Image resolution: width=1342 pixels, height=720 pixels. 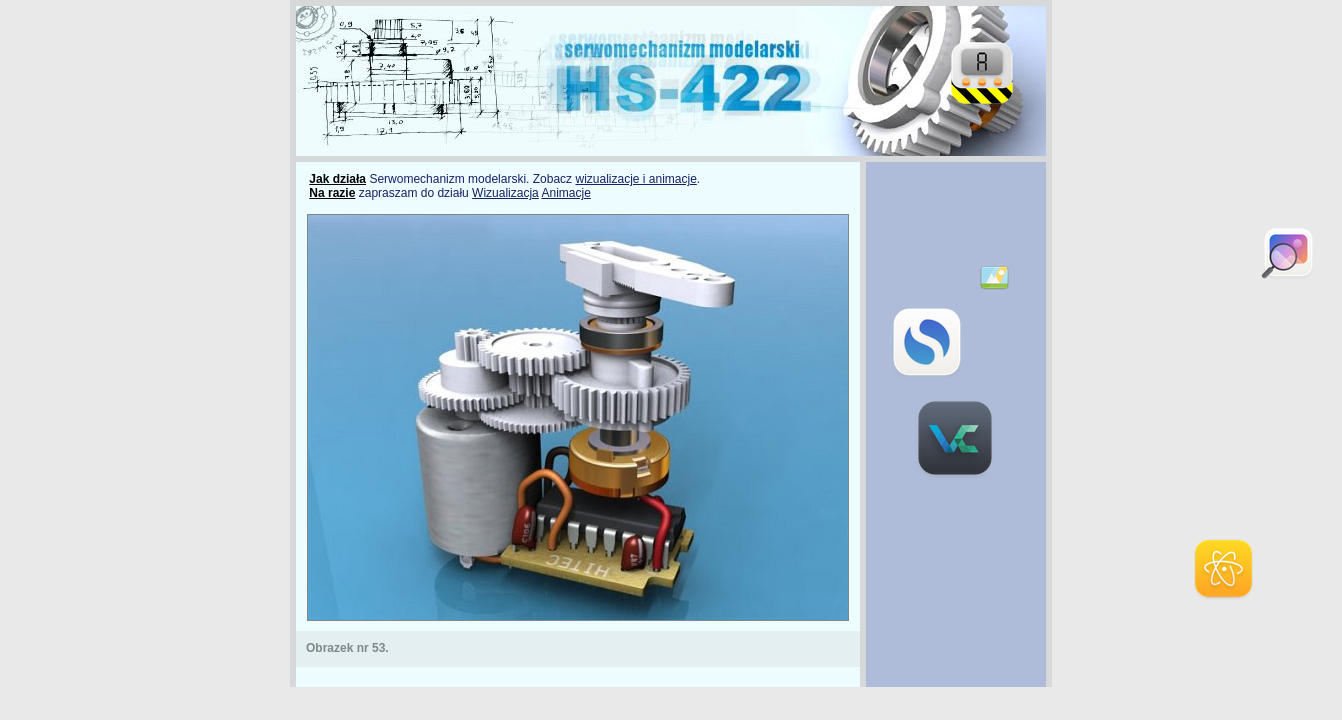 What do you see at coordinates (982, 73) in the screenshot?
I see `open chromatic guitar tuner app (development version)` at bounding box center [982, 73].